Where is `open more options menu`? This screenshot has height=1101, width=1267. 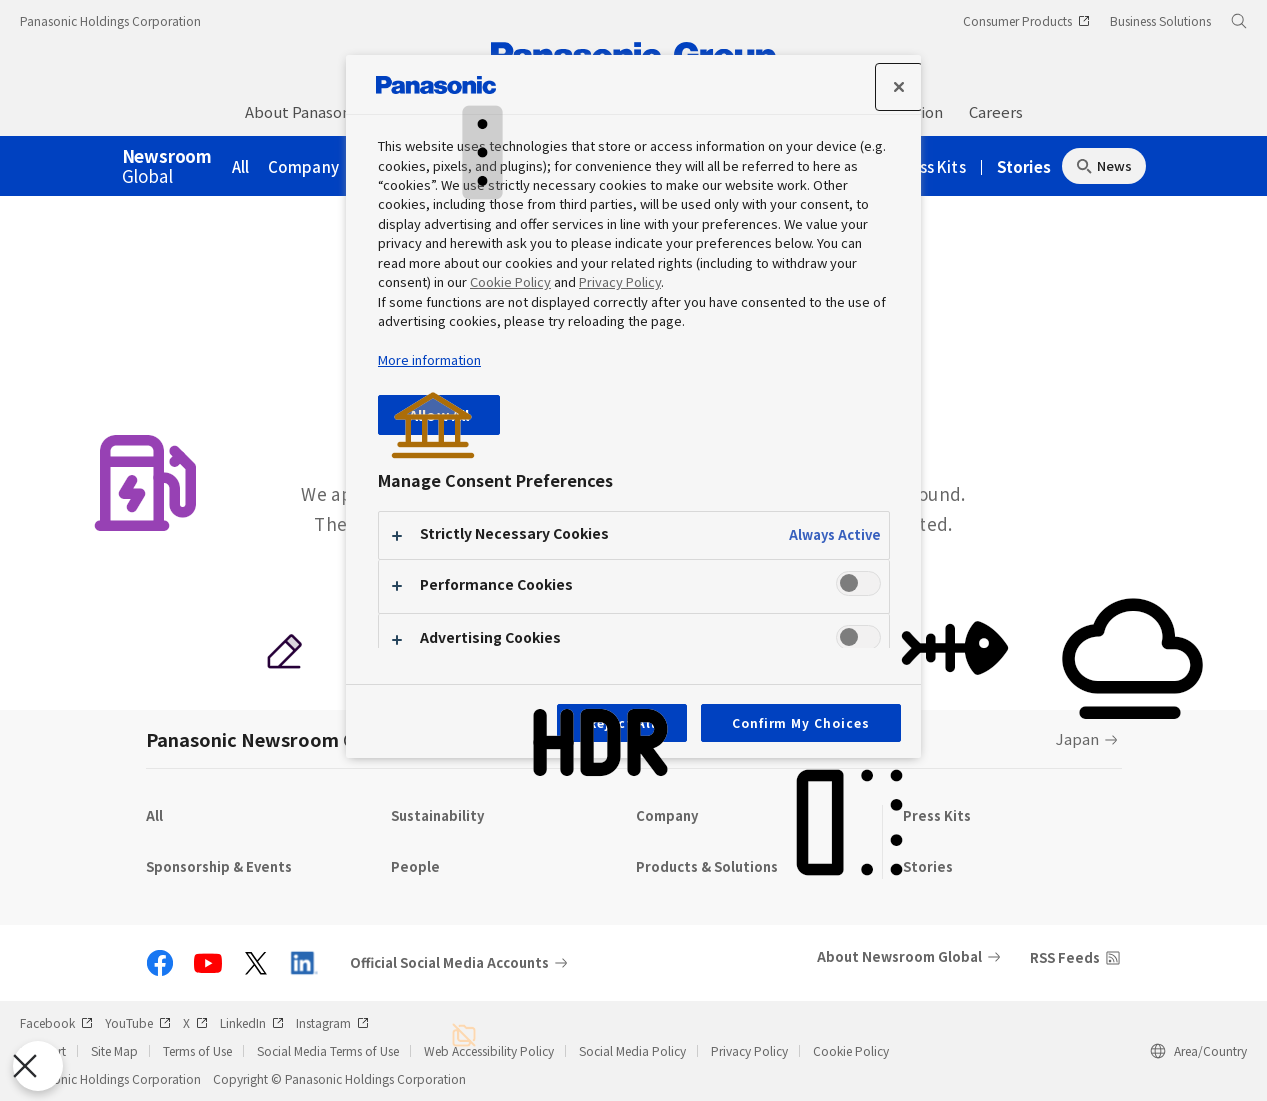 open more options menu is located at coordinates (482, 152).